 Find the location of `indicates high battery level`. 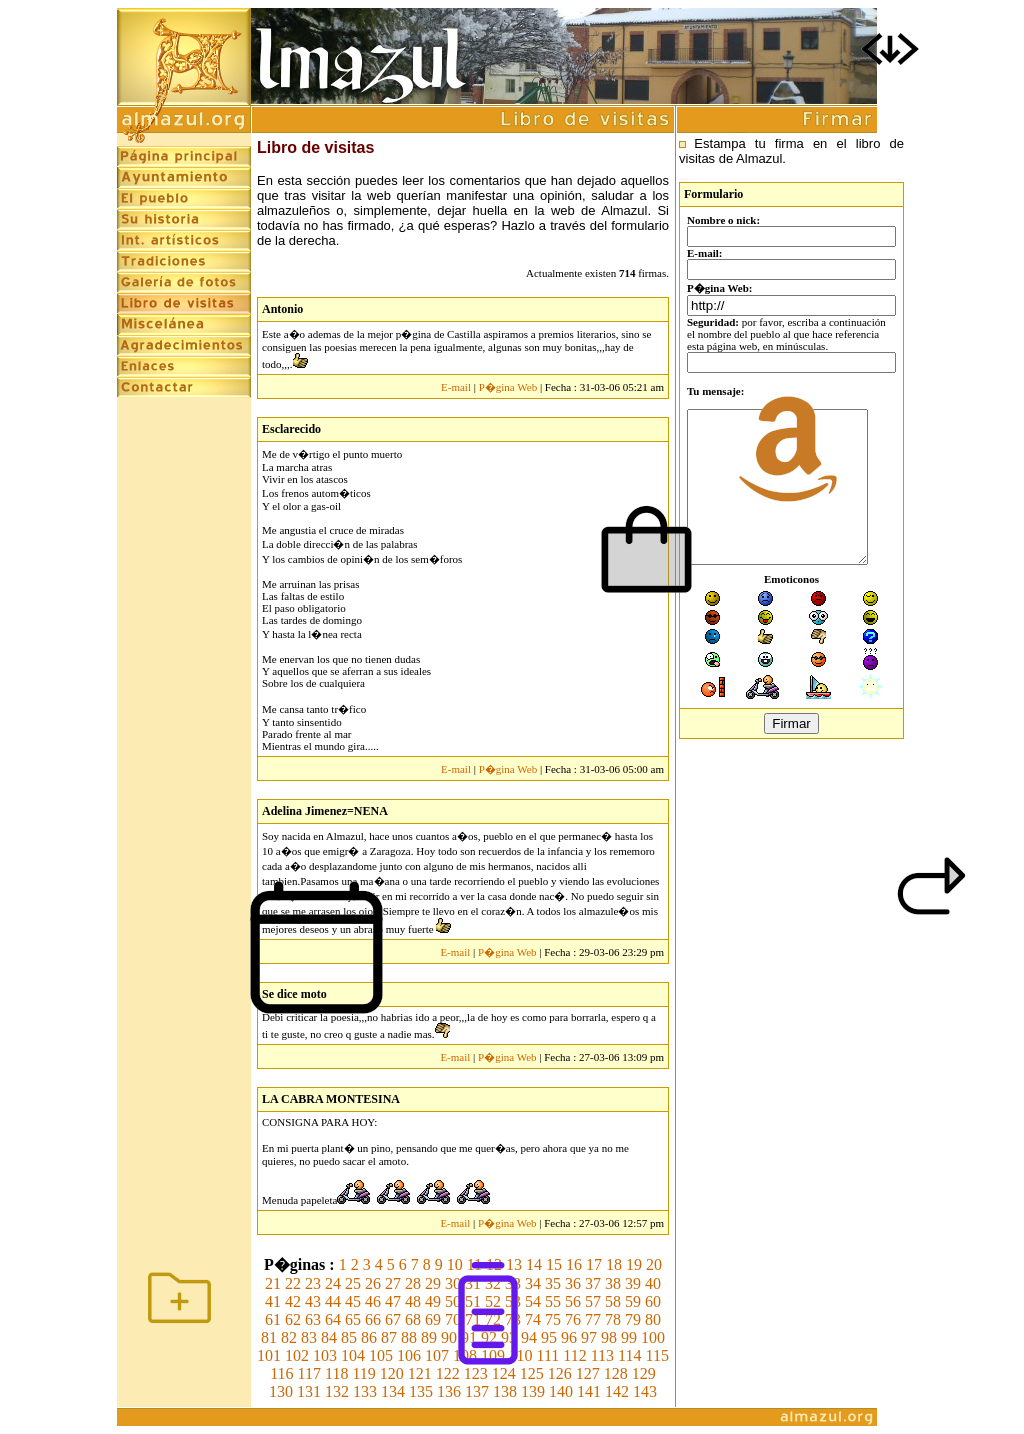

indicates high battery level is located at coordinates (488, 1315).